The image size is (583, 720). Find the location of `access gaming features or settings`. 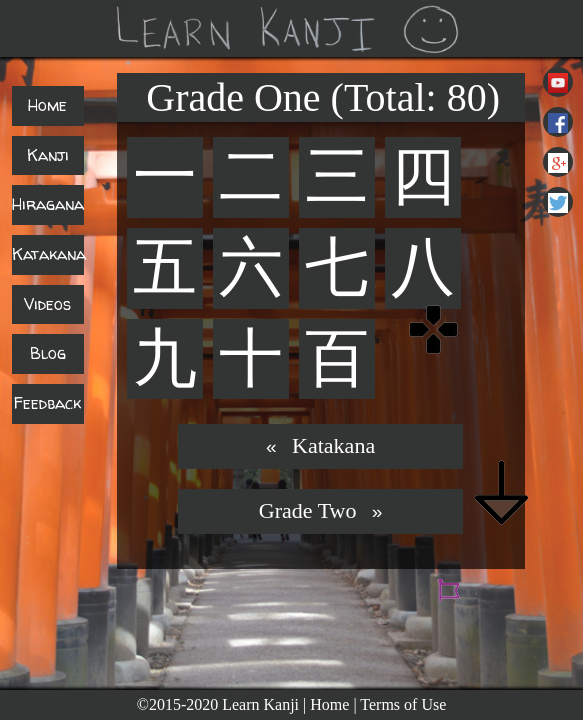

access gaming features or settings is located at coordinates (433, 329).